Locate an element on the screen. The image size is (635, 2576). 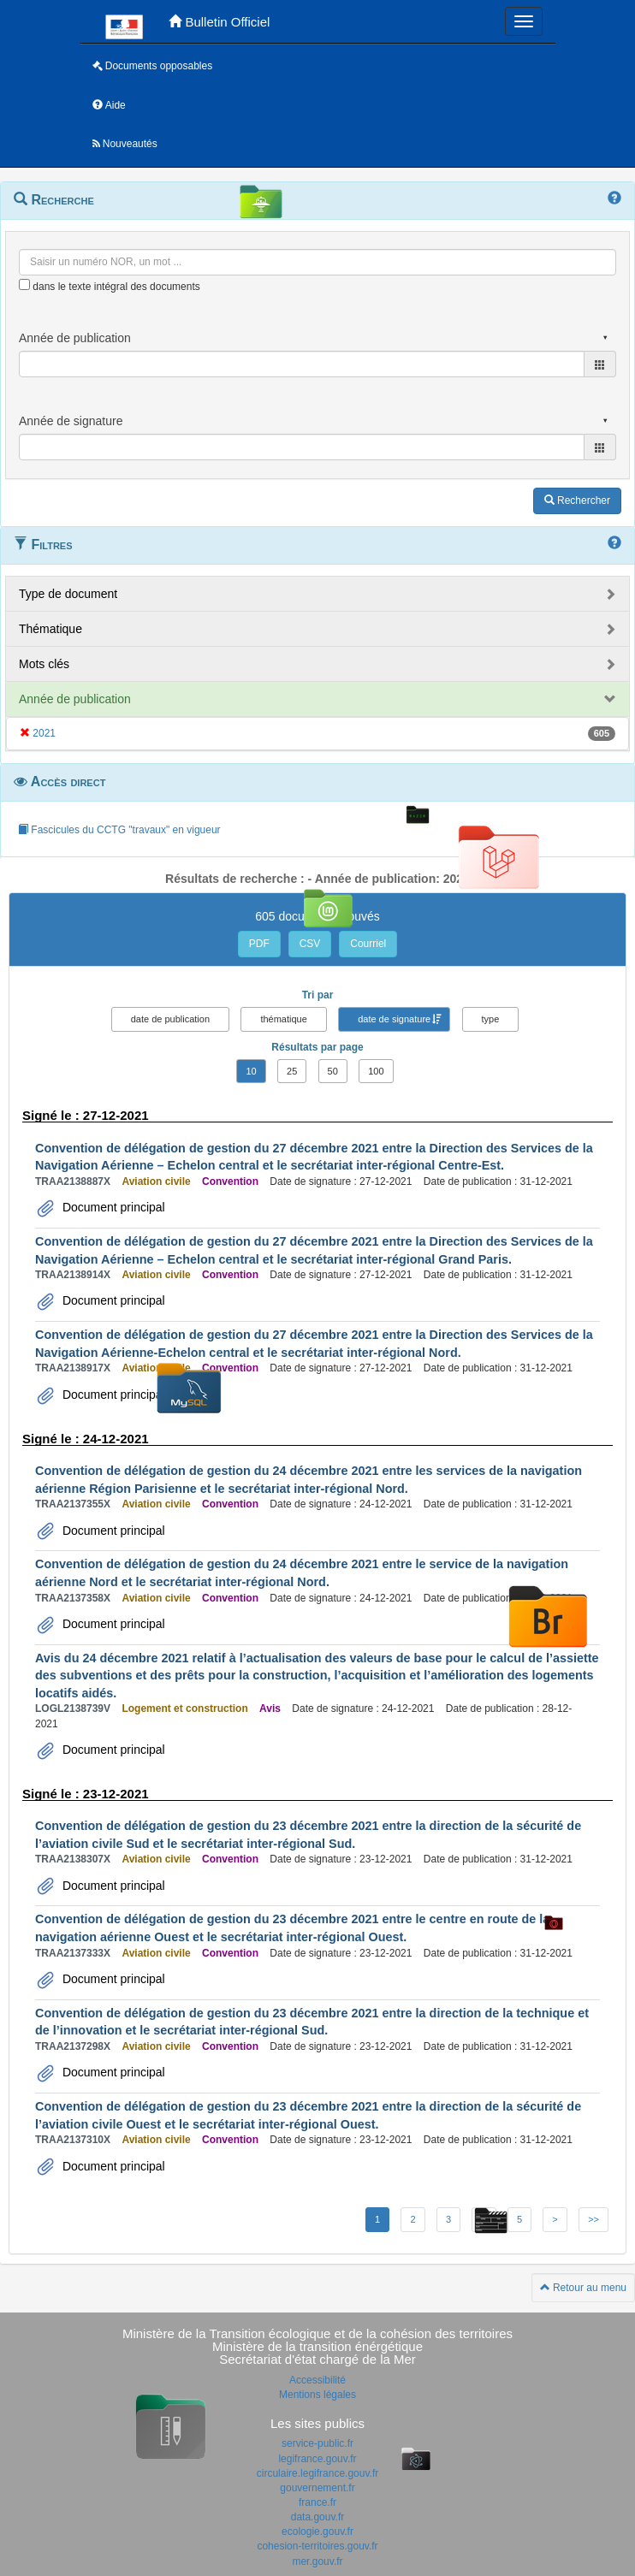
open Opera GX browser files folder is located at coordinates (554, 1923).